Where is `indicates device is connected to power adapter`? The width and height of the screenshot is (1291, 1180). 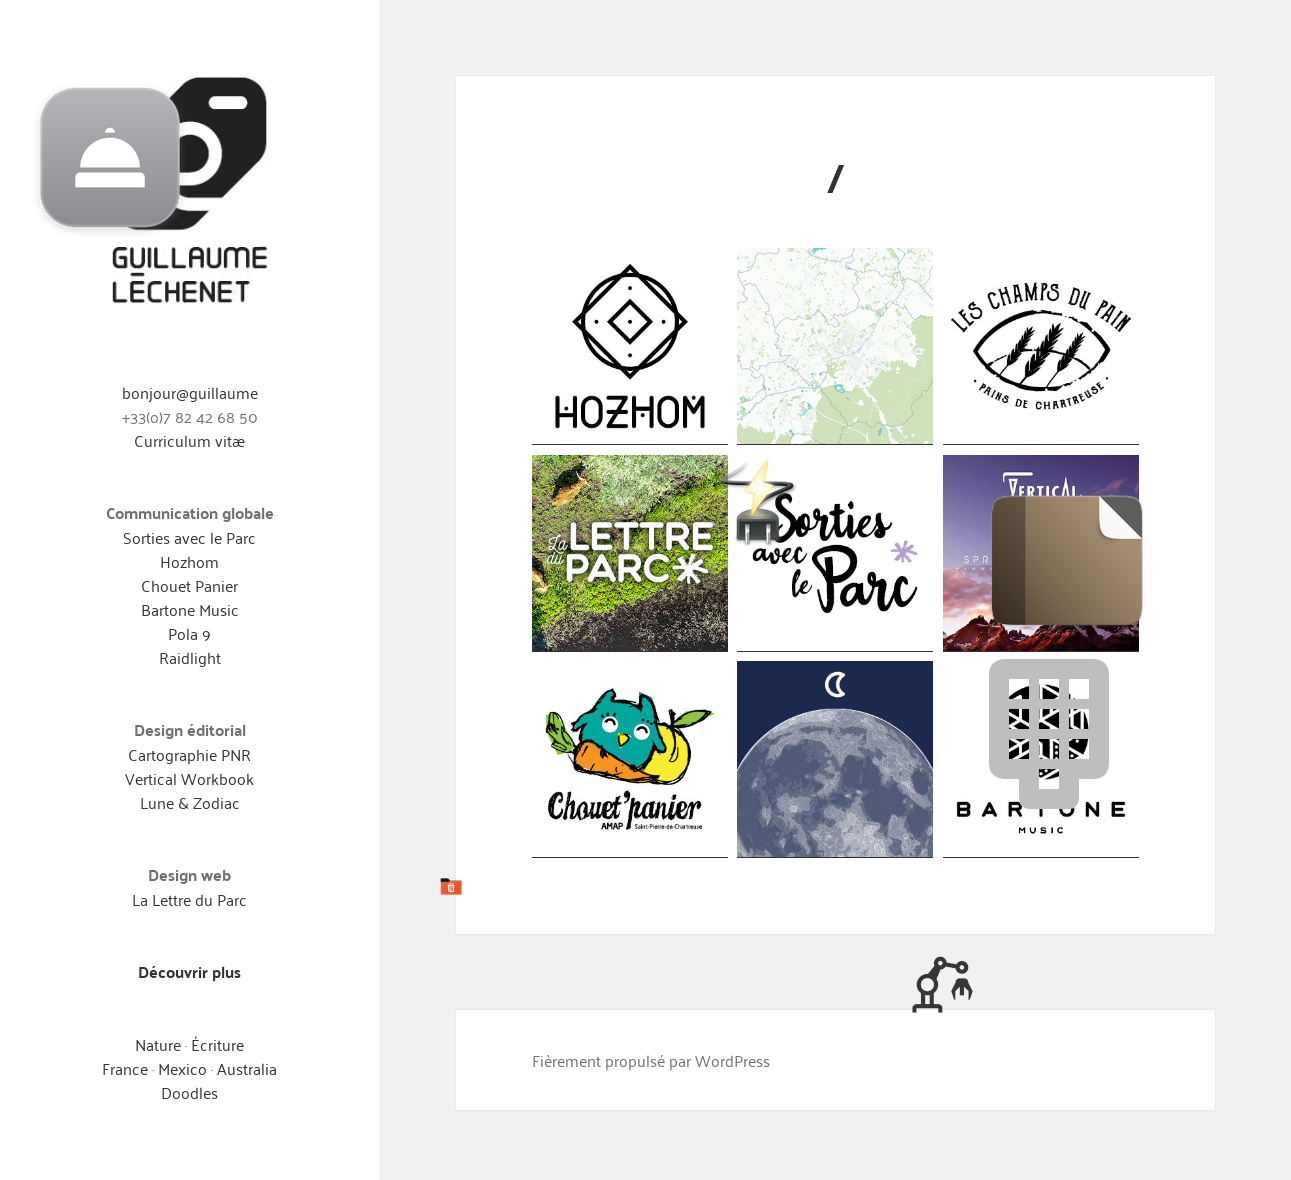 indicates device is connected to power adapter is located at coordinates (755, 501).